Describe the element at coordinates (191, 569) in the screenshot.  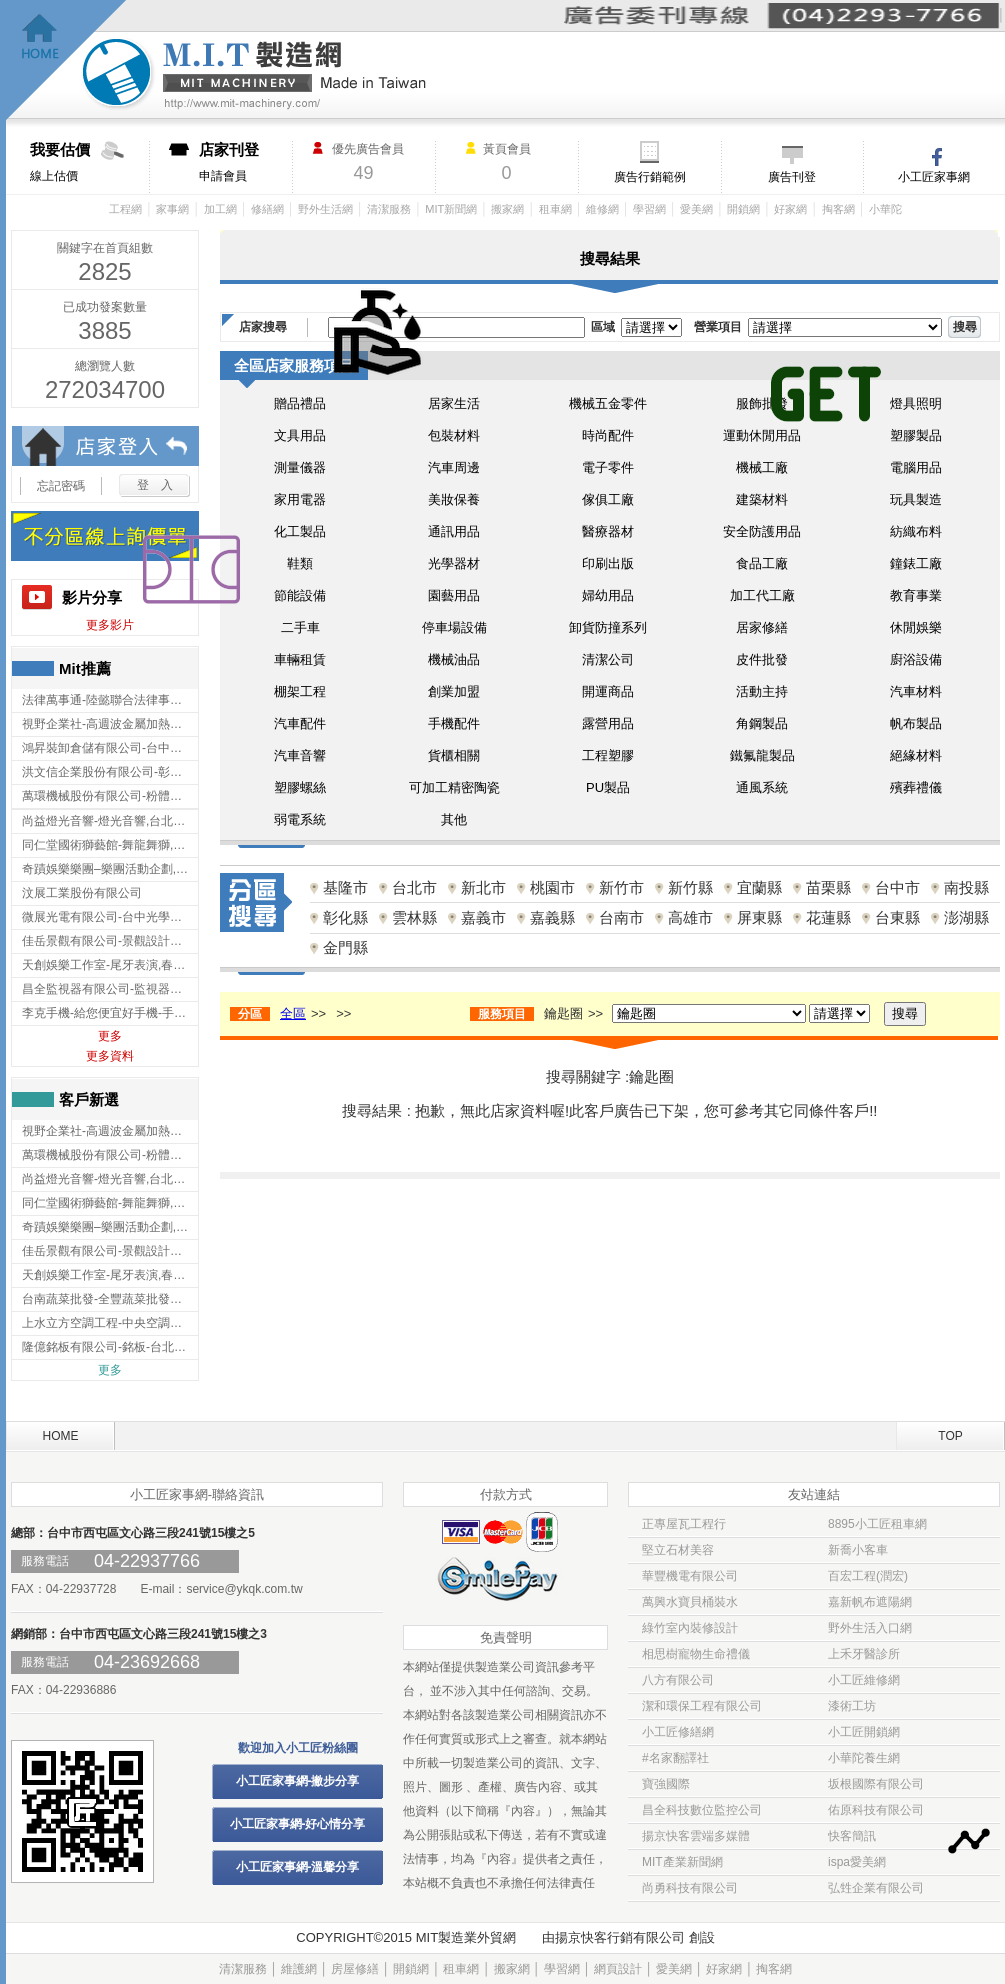
I see `view basketball court availability` at that location.